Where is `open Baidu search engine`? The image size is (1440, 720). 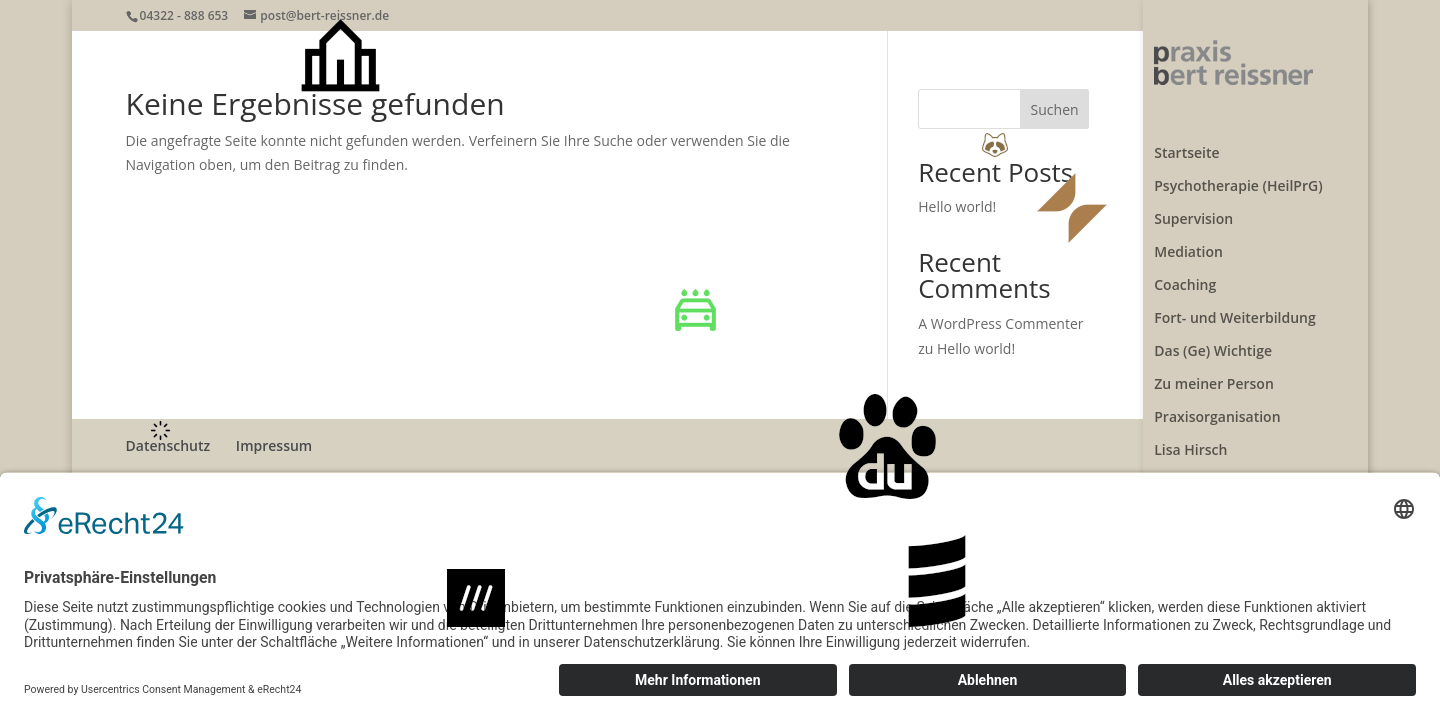
open Baidu search engine is located at coordinates (887, 446).